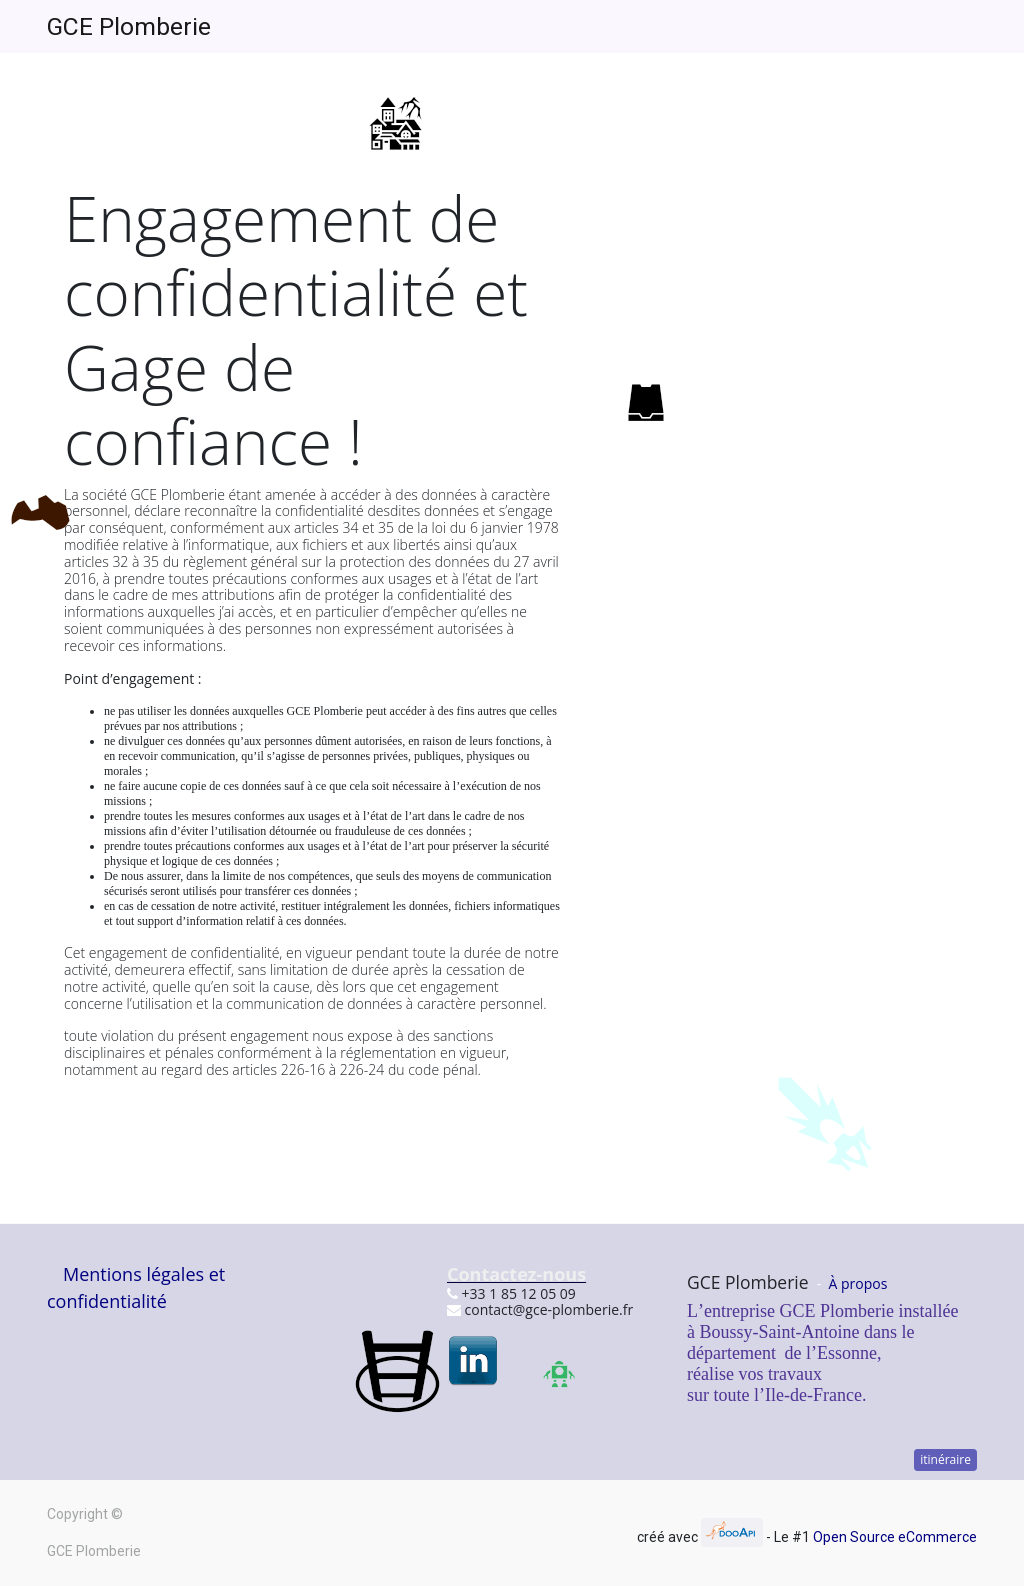  Describe the element at coordinates (559, 1374) in the screenshot. I see `access bot or automation settings` at that location.